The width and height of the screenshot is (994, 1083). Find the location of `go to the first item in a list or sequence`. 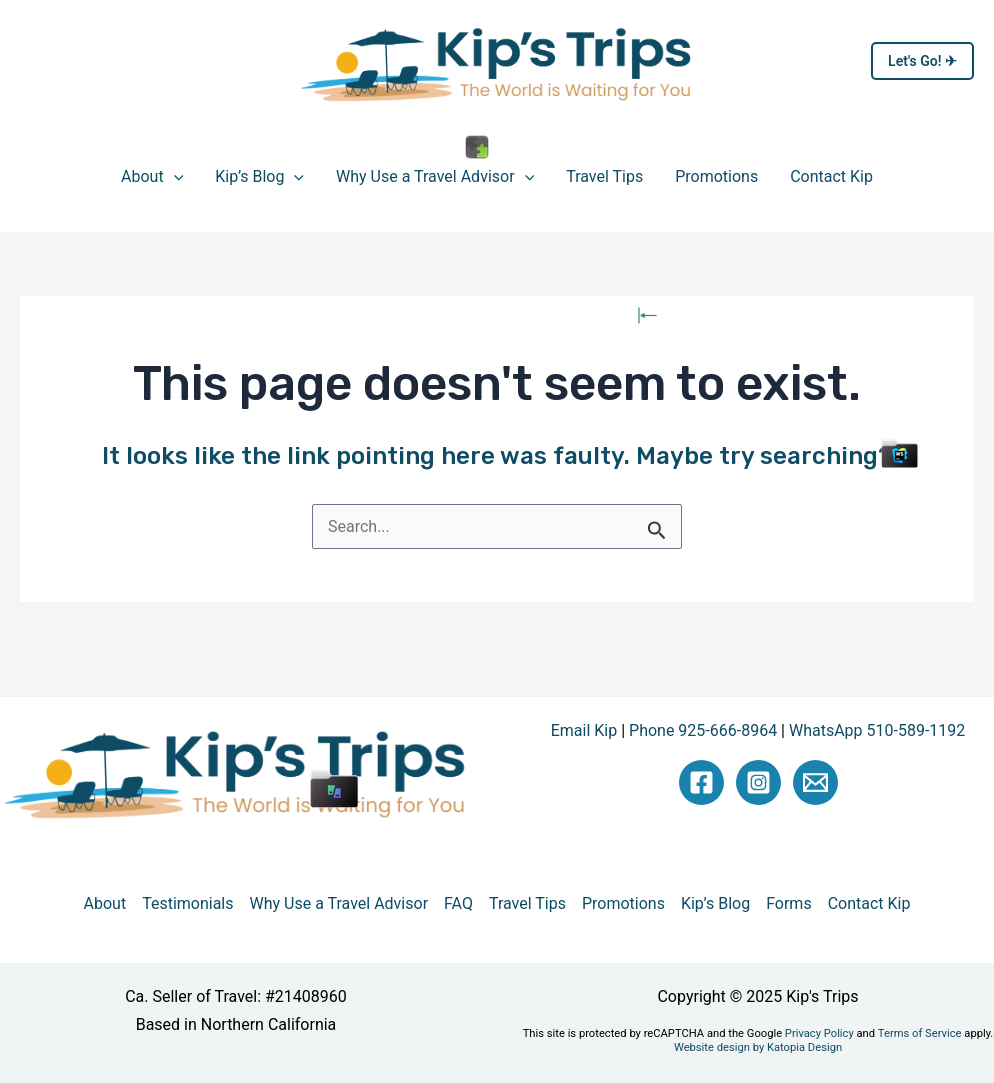

go to the first item in a list or sequence is located at coordinates (647, 315).